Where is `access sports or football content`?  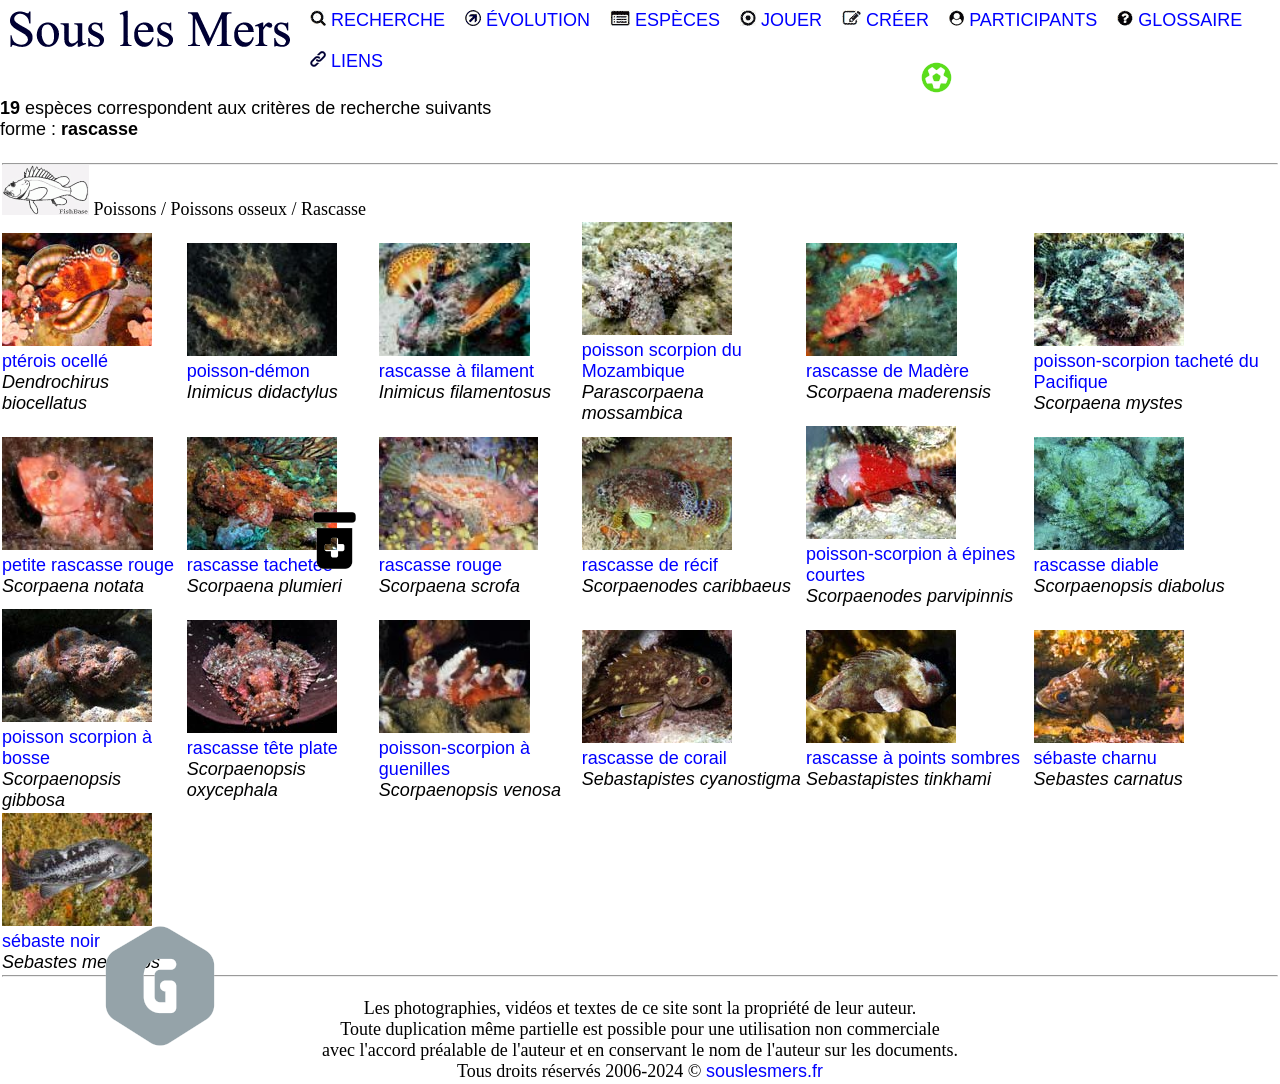
access sports or football content is located at coordinates (936, 77).